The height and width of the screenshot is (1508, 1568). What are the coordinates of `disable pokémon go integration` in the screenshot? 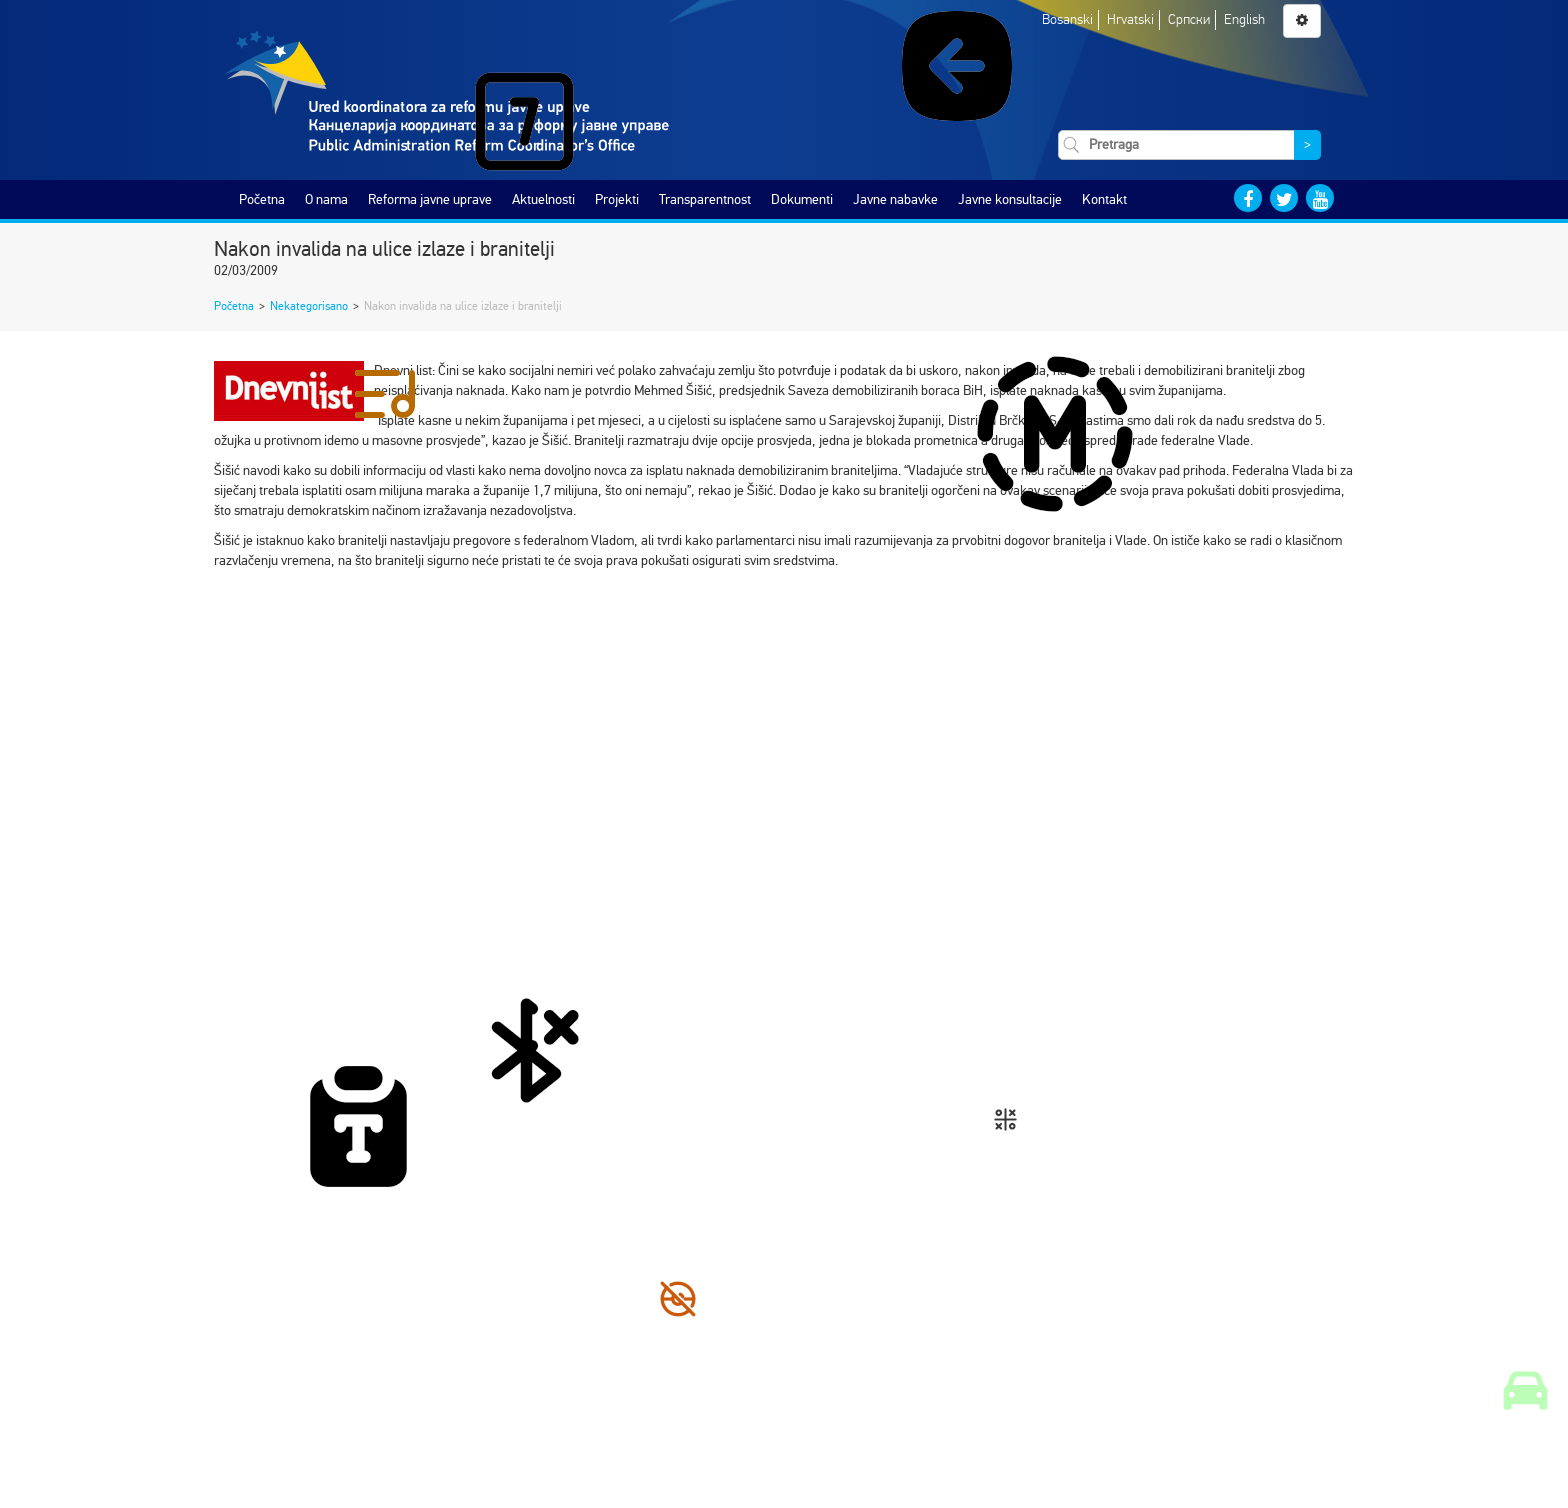 It's located at (678, 1299).